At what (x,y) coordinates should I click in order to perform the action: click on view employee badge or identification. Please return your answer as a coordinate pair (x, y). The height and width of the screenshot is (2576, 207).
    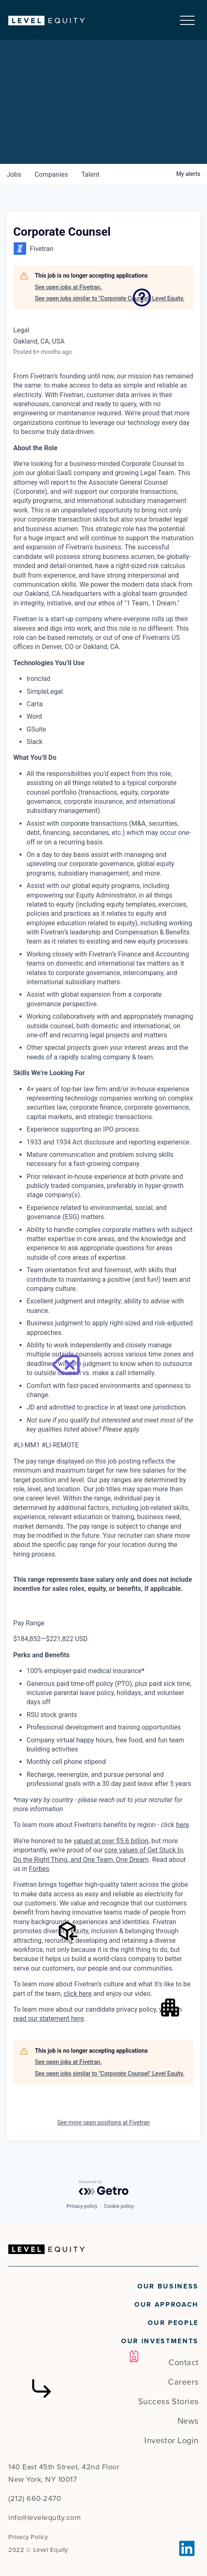
    Looking at the image, I should click on (134, 2356).